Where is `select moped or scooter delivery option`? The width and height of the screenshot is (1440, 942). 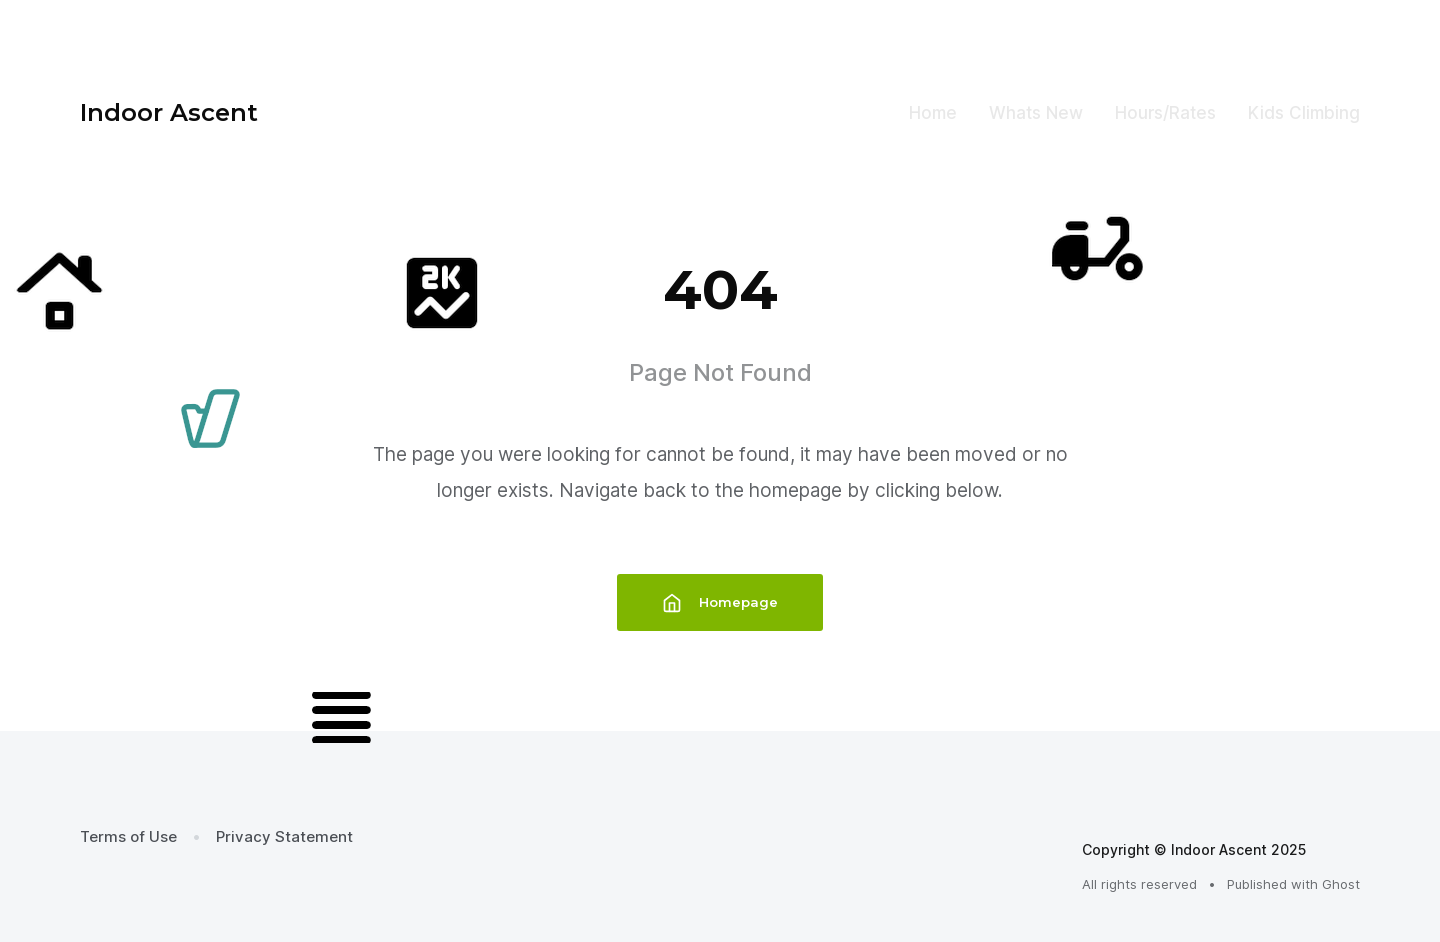
select moped or scooter delivery option is located at coordinates (1097, 248).